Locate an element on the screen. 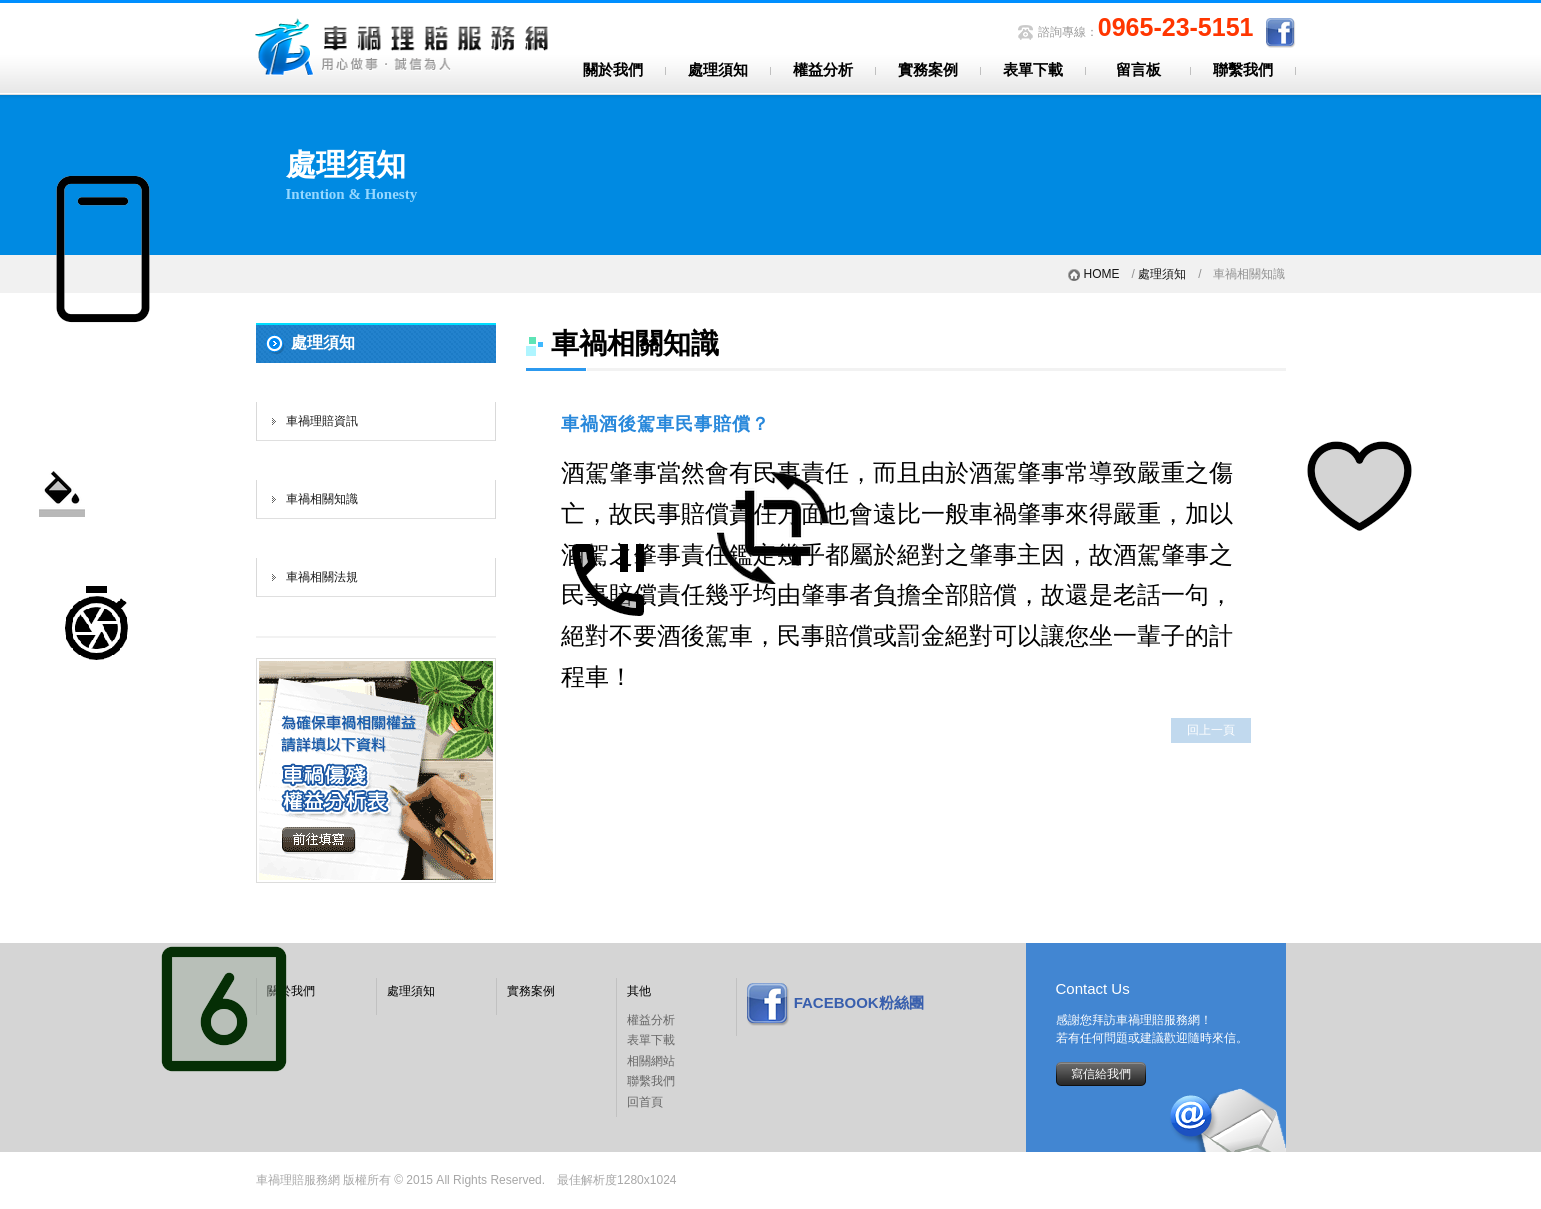  rotate and crop an image is located at coordinates (773, 528).